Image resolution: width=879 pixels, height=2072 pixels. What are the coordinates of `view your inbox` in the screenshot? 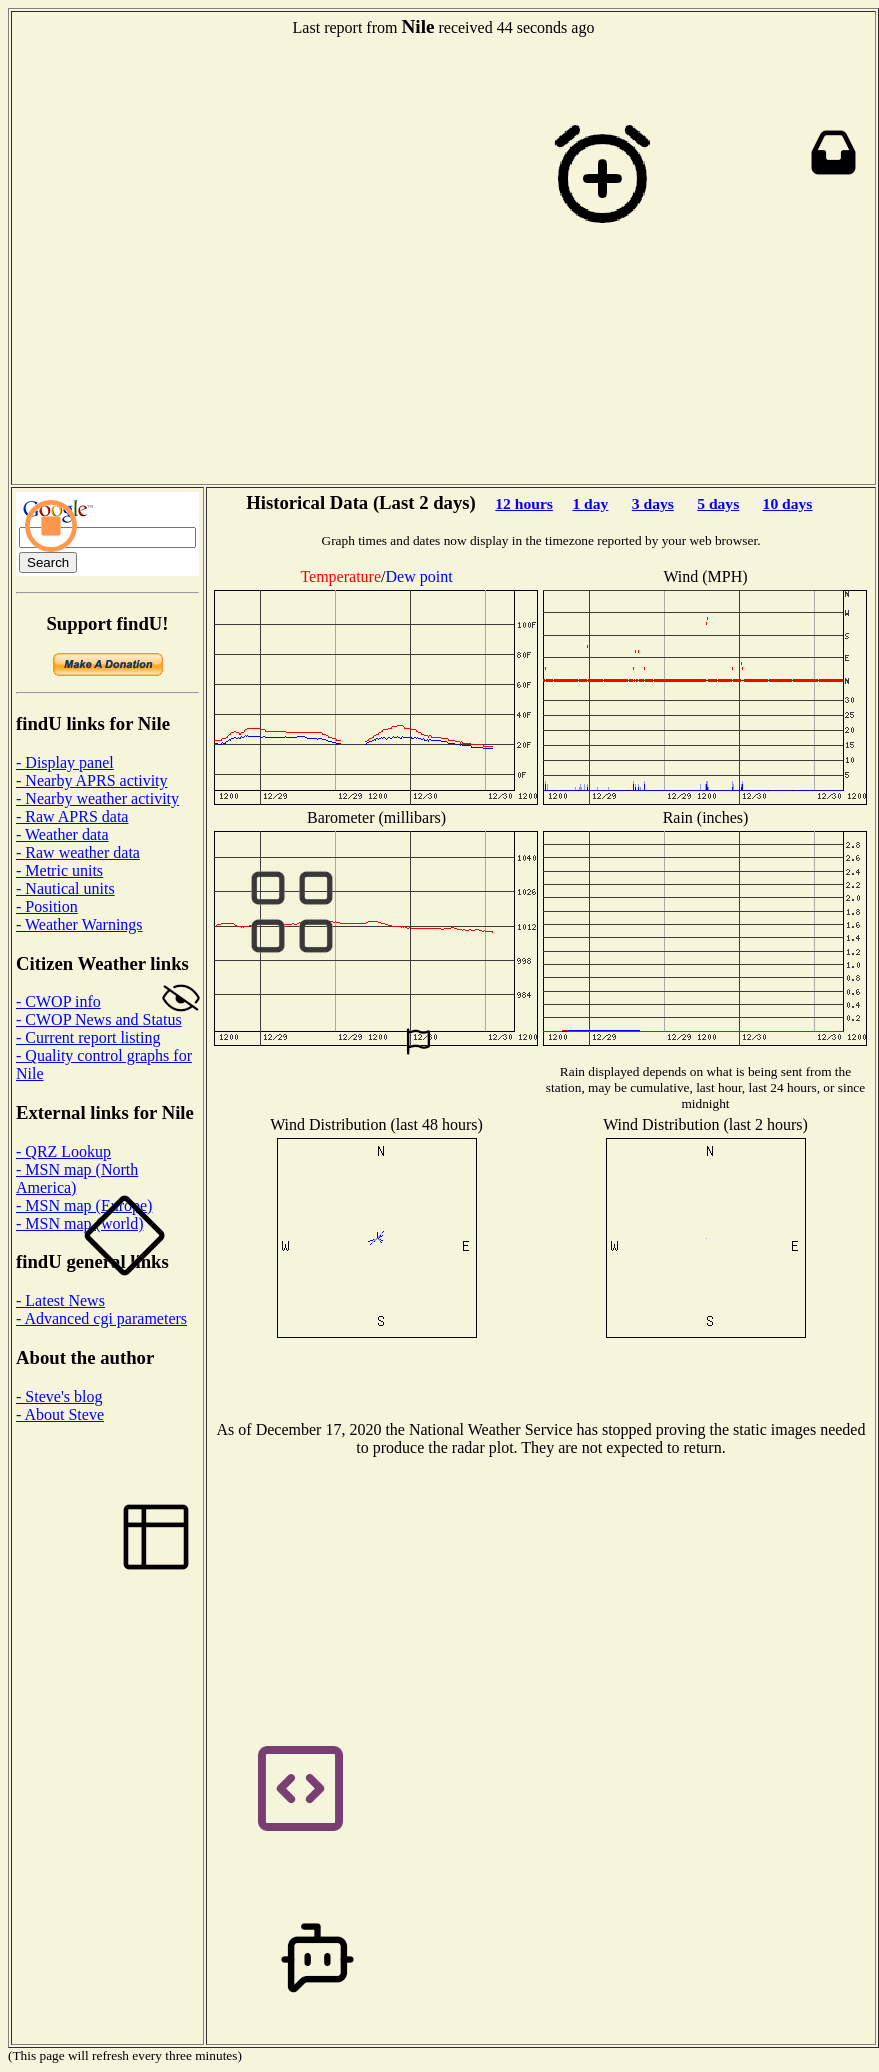 It's located at (833, 152).